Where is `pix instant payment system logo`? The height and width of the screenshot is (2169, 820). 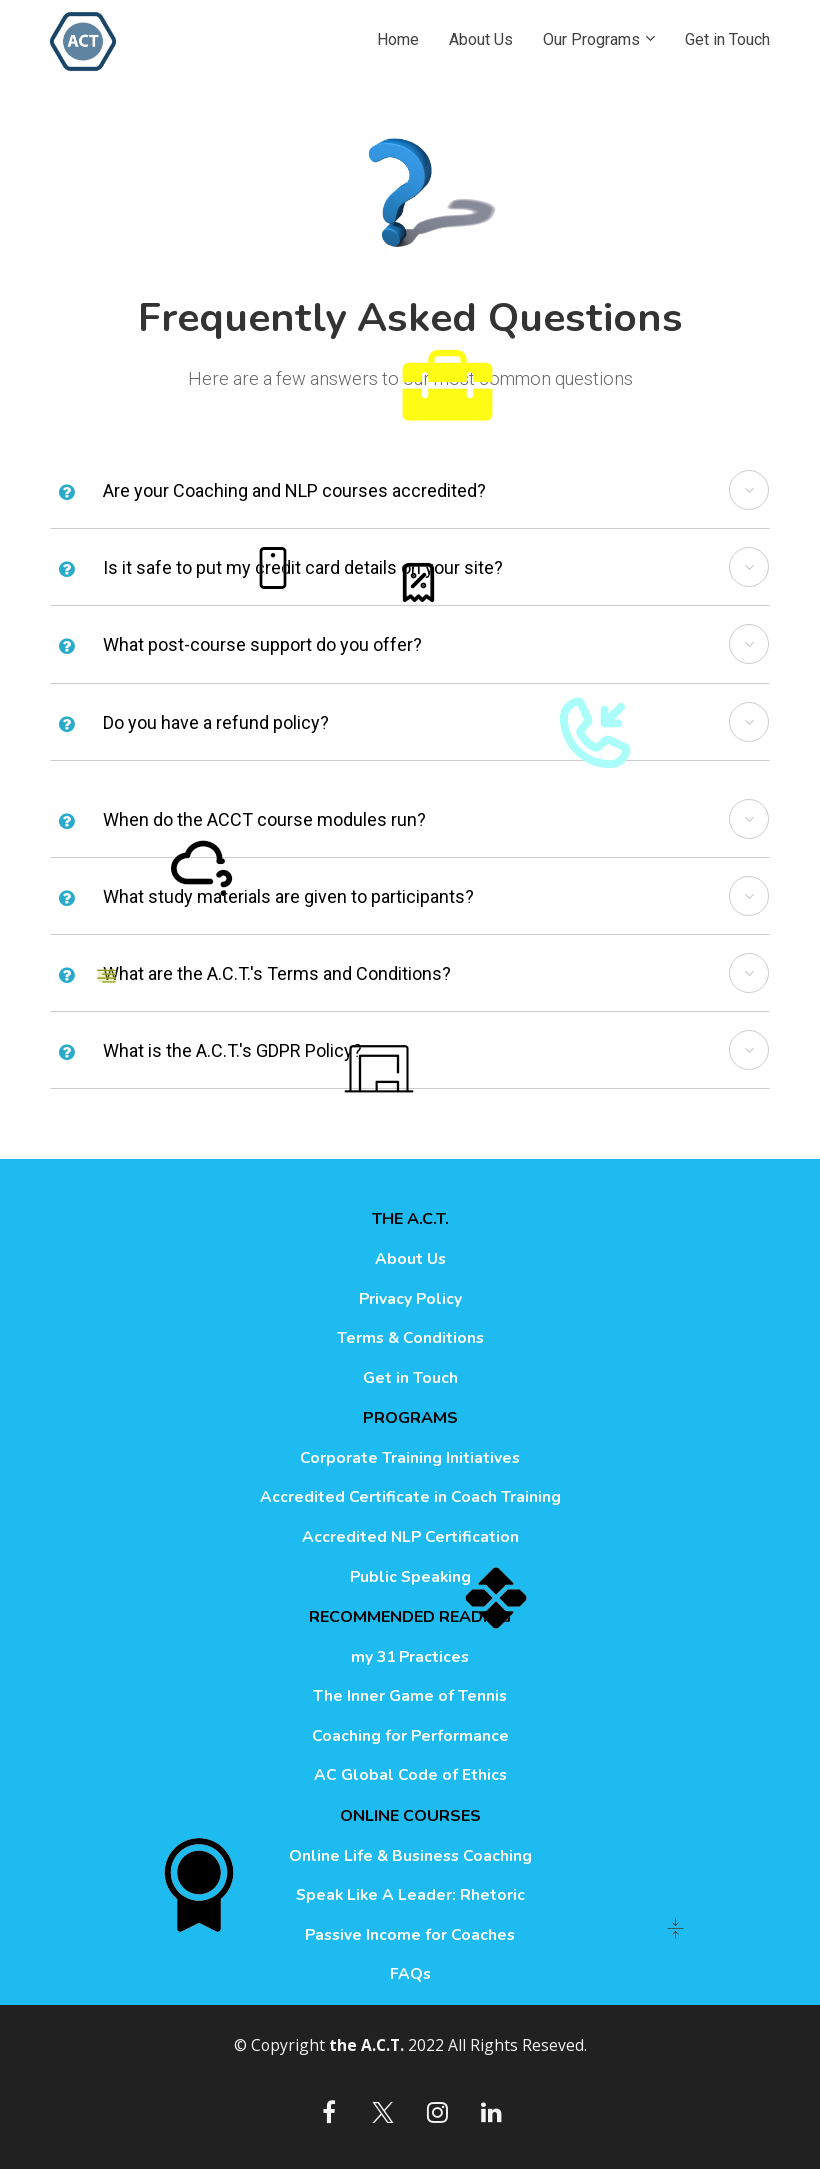 pix instant payment system logo is located at coordinates (496, 1598).